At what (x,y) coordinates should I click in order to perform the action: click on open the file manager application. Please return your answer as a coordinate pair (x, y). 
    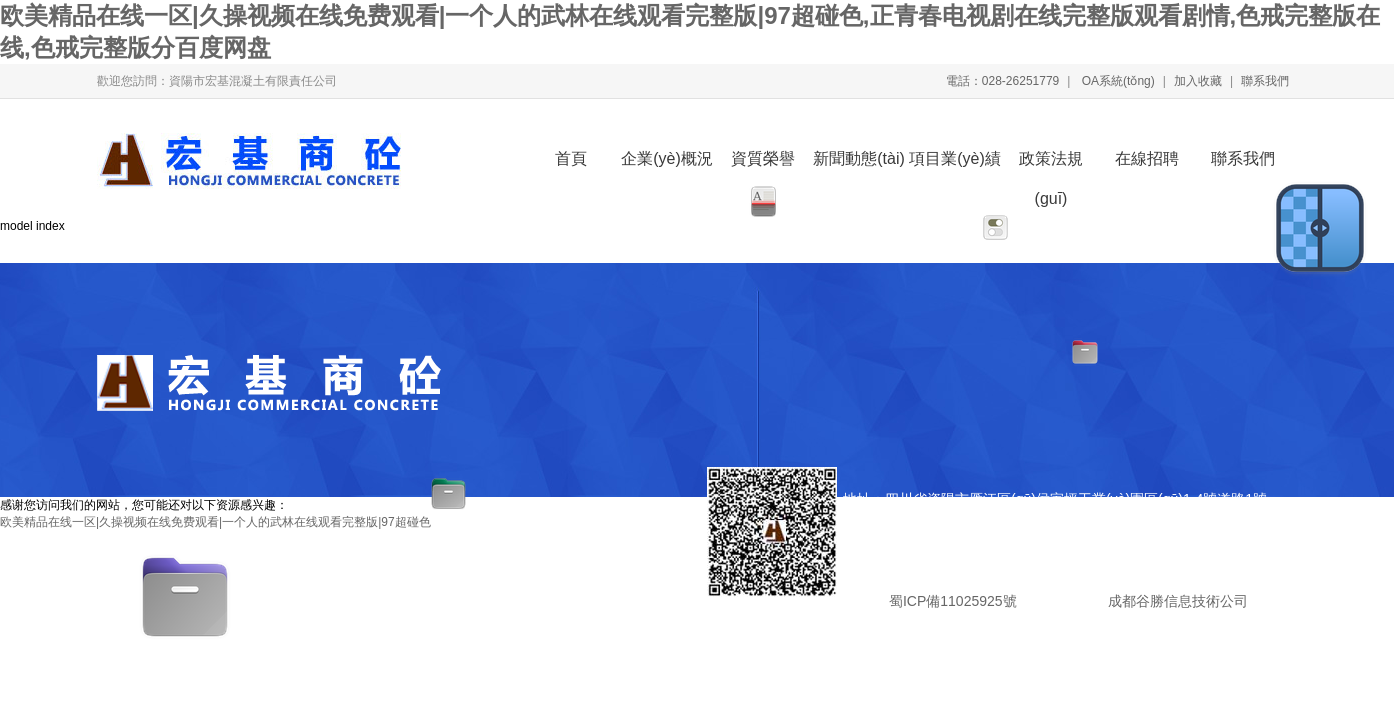
    Looking at the image, I should click on (448, 493).